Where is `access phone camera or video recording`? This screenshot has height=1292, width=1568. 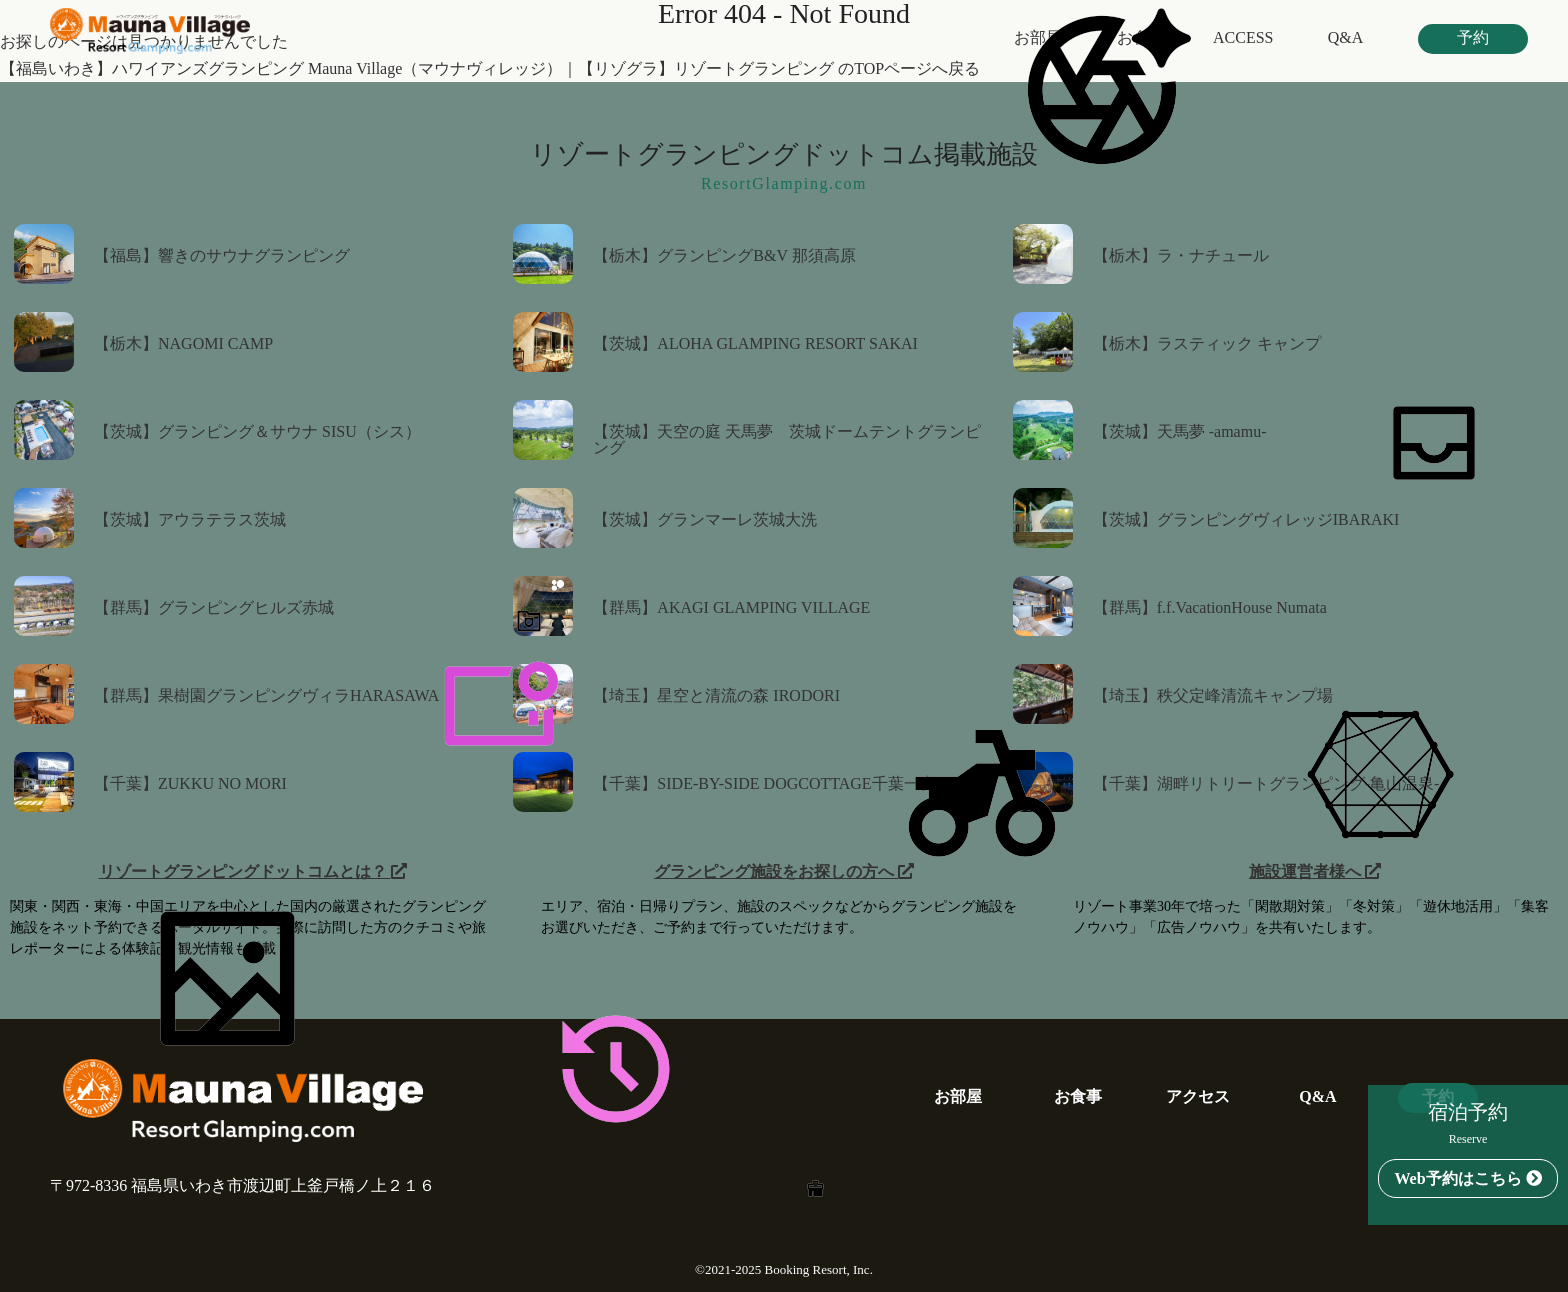
access phone camera or video recording is located at coordinates (499, 706).